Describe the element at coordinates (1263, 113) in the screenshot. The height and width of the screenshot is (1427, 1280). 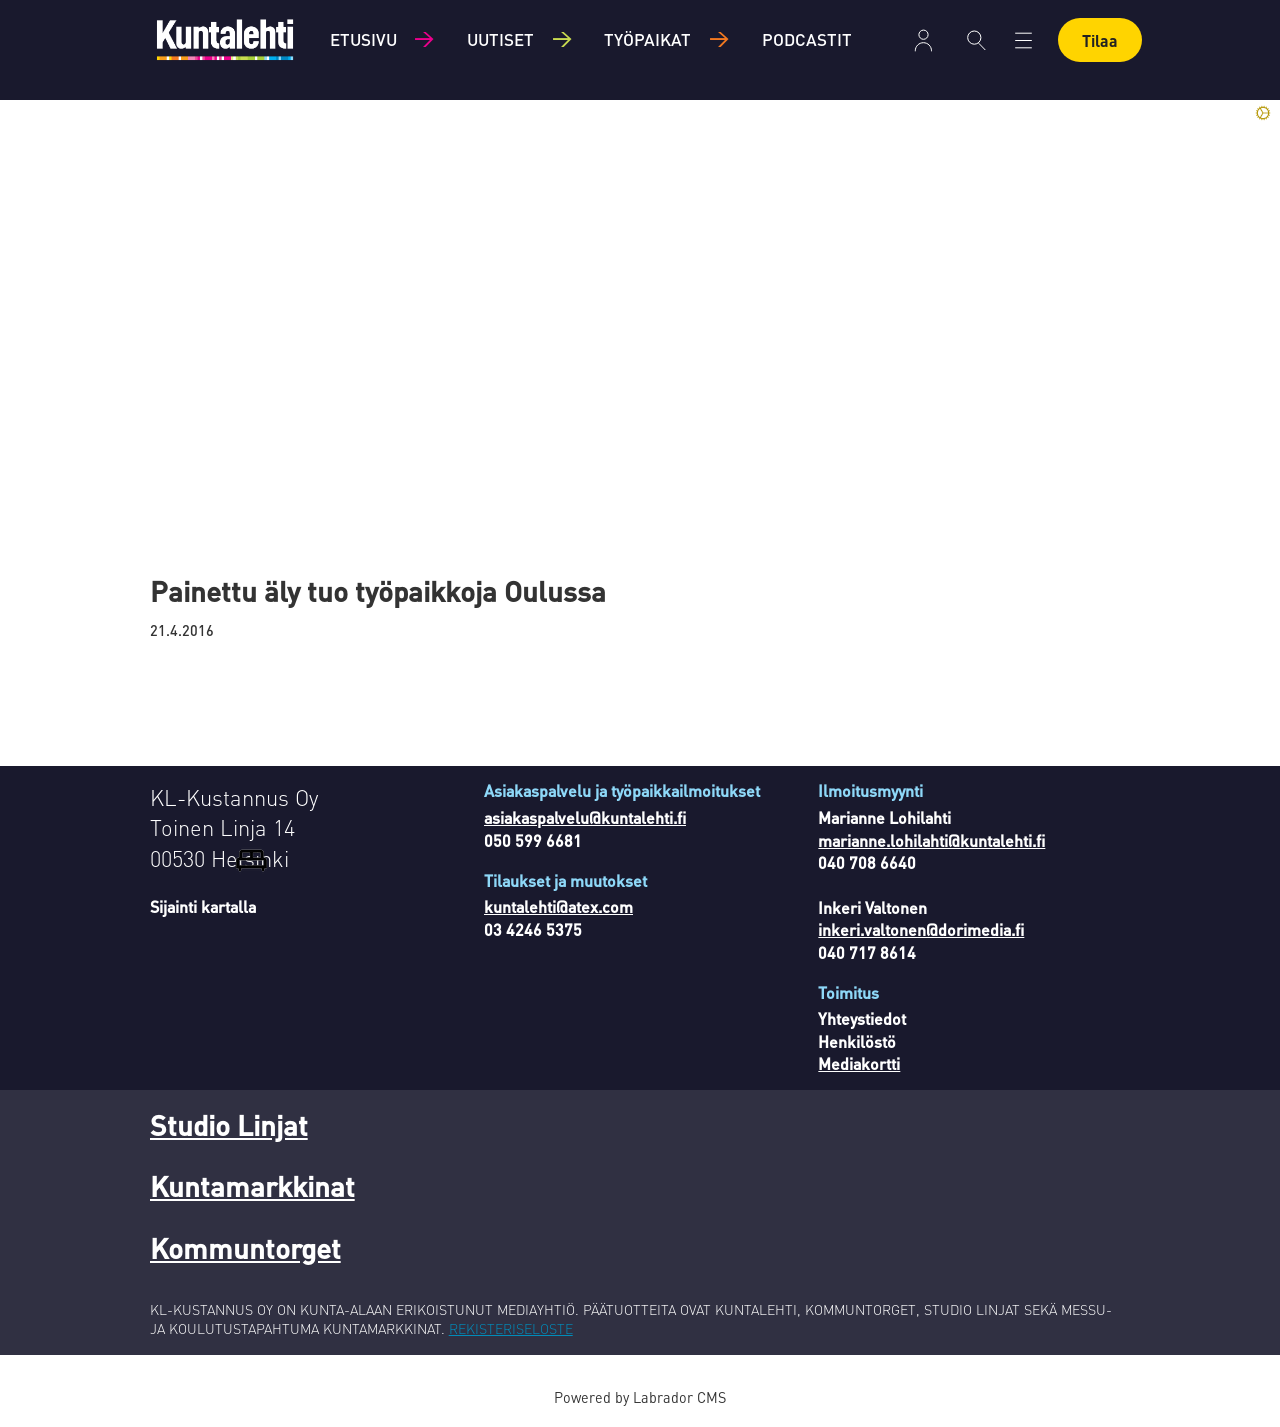
I see `access settings or preferences` at that location.